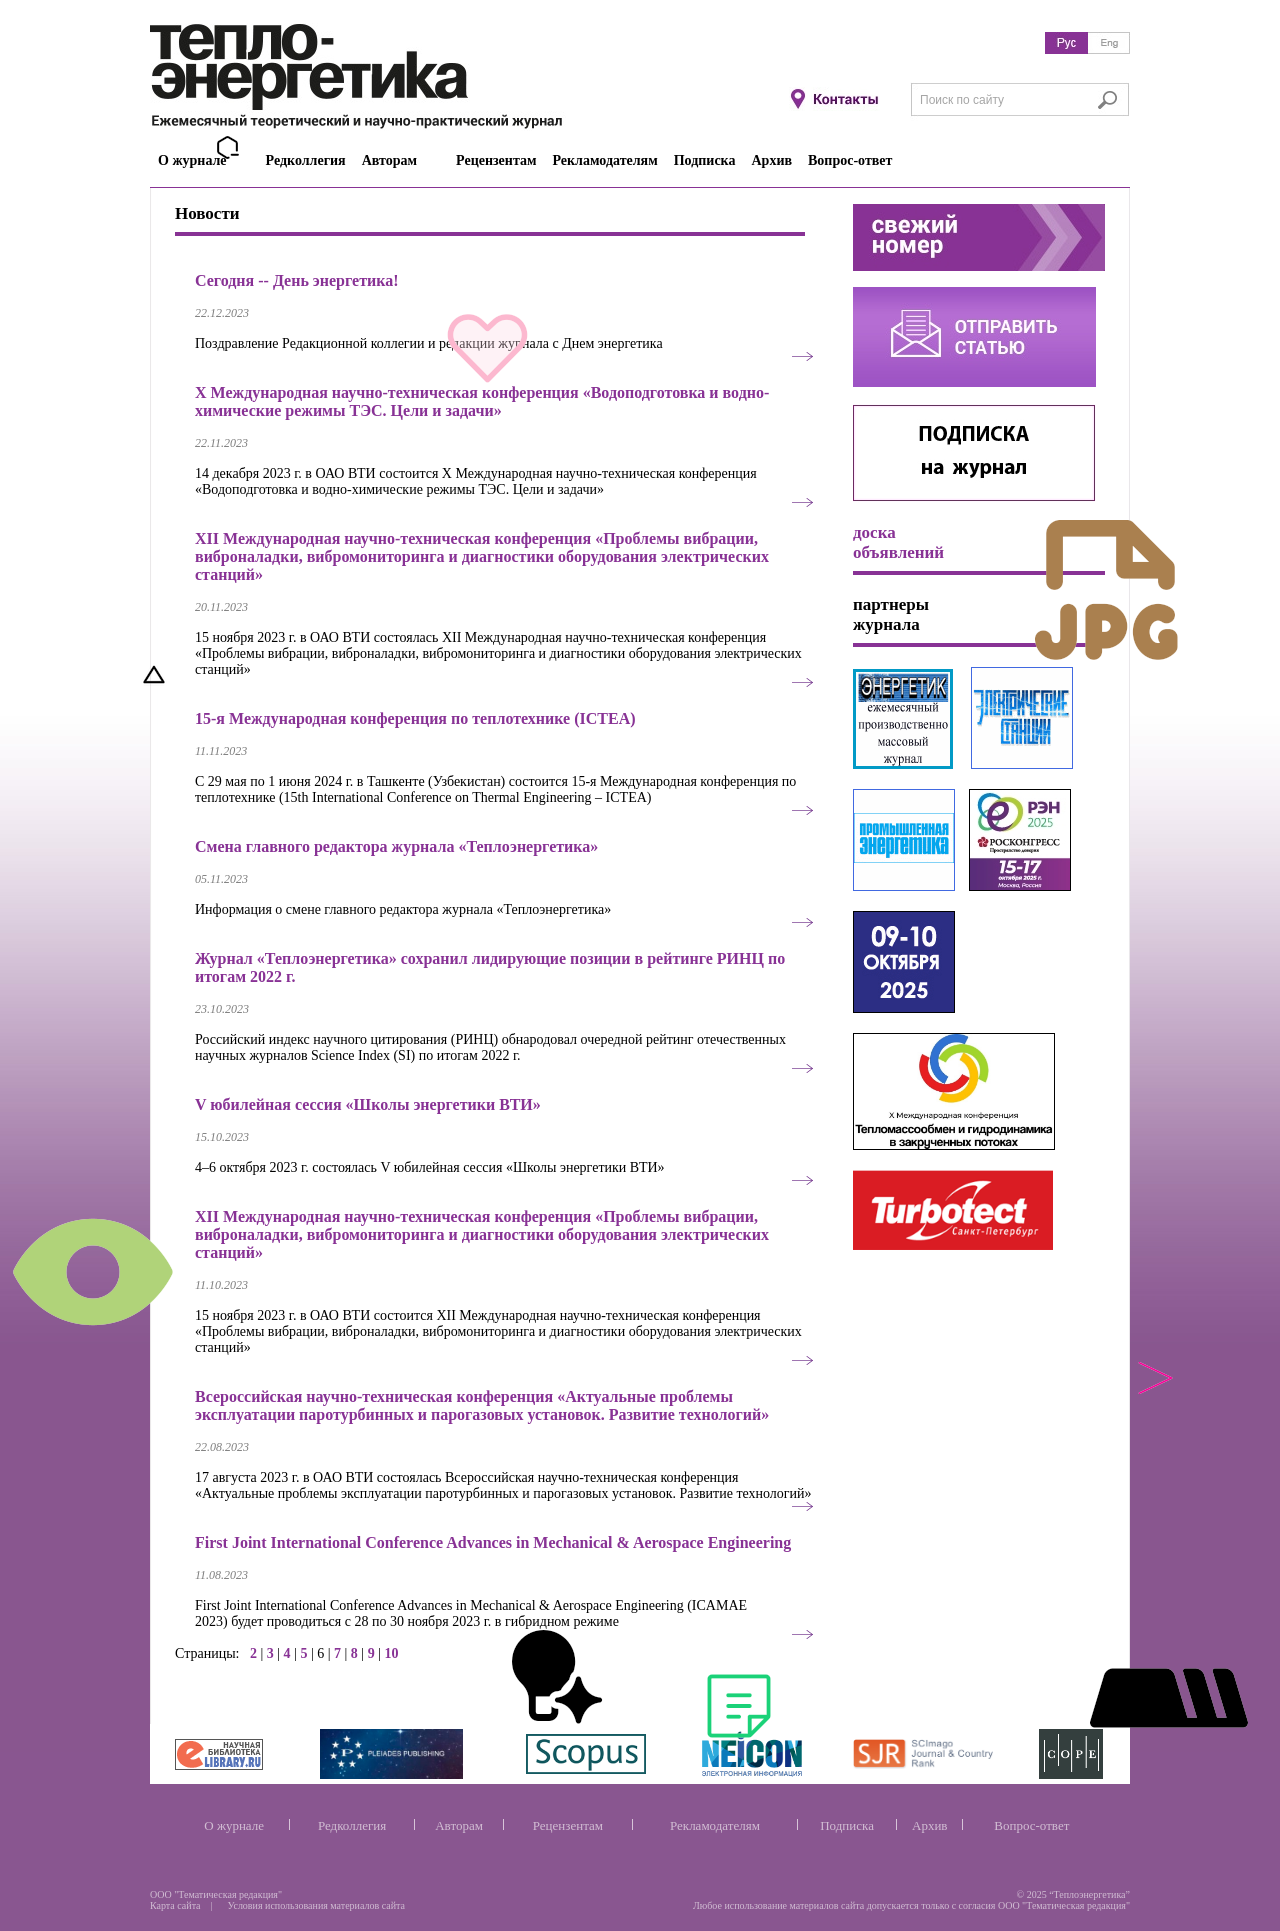 Image resolution: width=1280 pixels, height=1931 pixels. Describe the element at coordinates (154, 674) in the screenshot. I see `view change history or version log` at that location.